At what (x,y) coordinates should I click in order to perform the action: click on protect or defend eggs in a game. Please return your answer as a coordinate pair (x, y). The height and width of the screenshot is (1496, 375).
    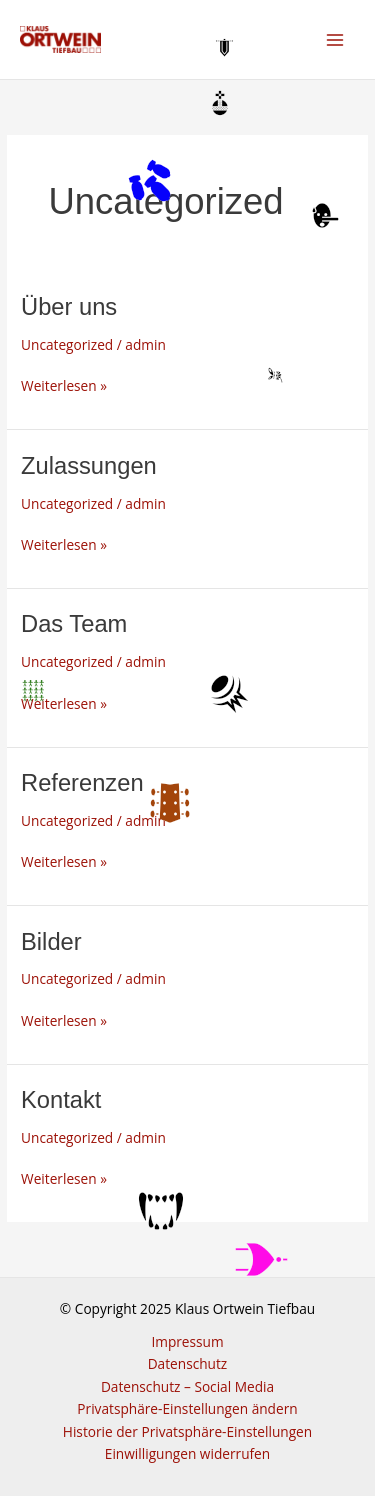
    Looking at the image, I should click on (229, 694).